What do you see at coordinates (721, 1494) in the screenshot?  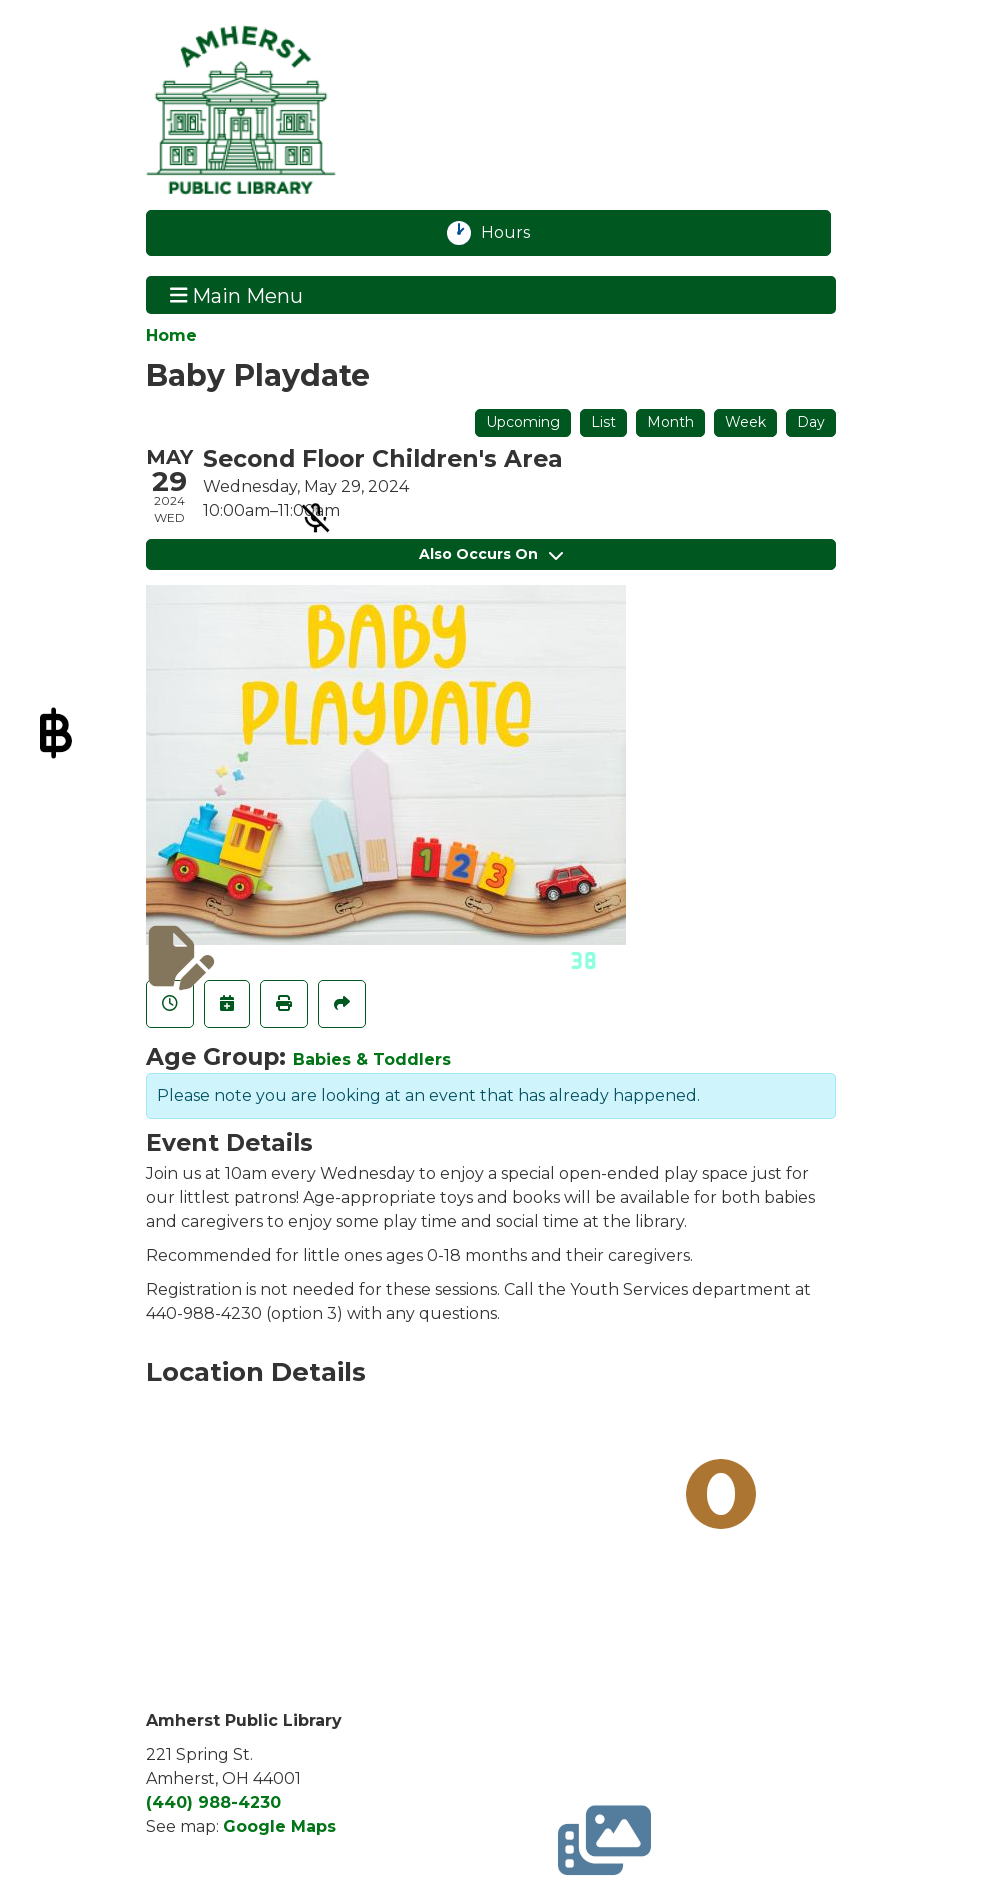 I see `open Opera browser` at bounding box center [721, 1494].